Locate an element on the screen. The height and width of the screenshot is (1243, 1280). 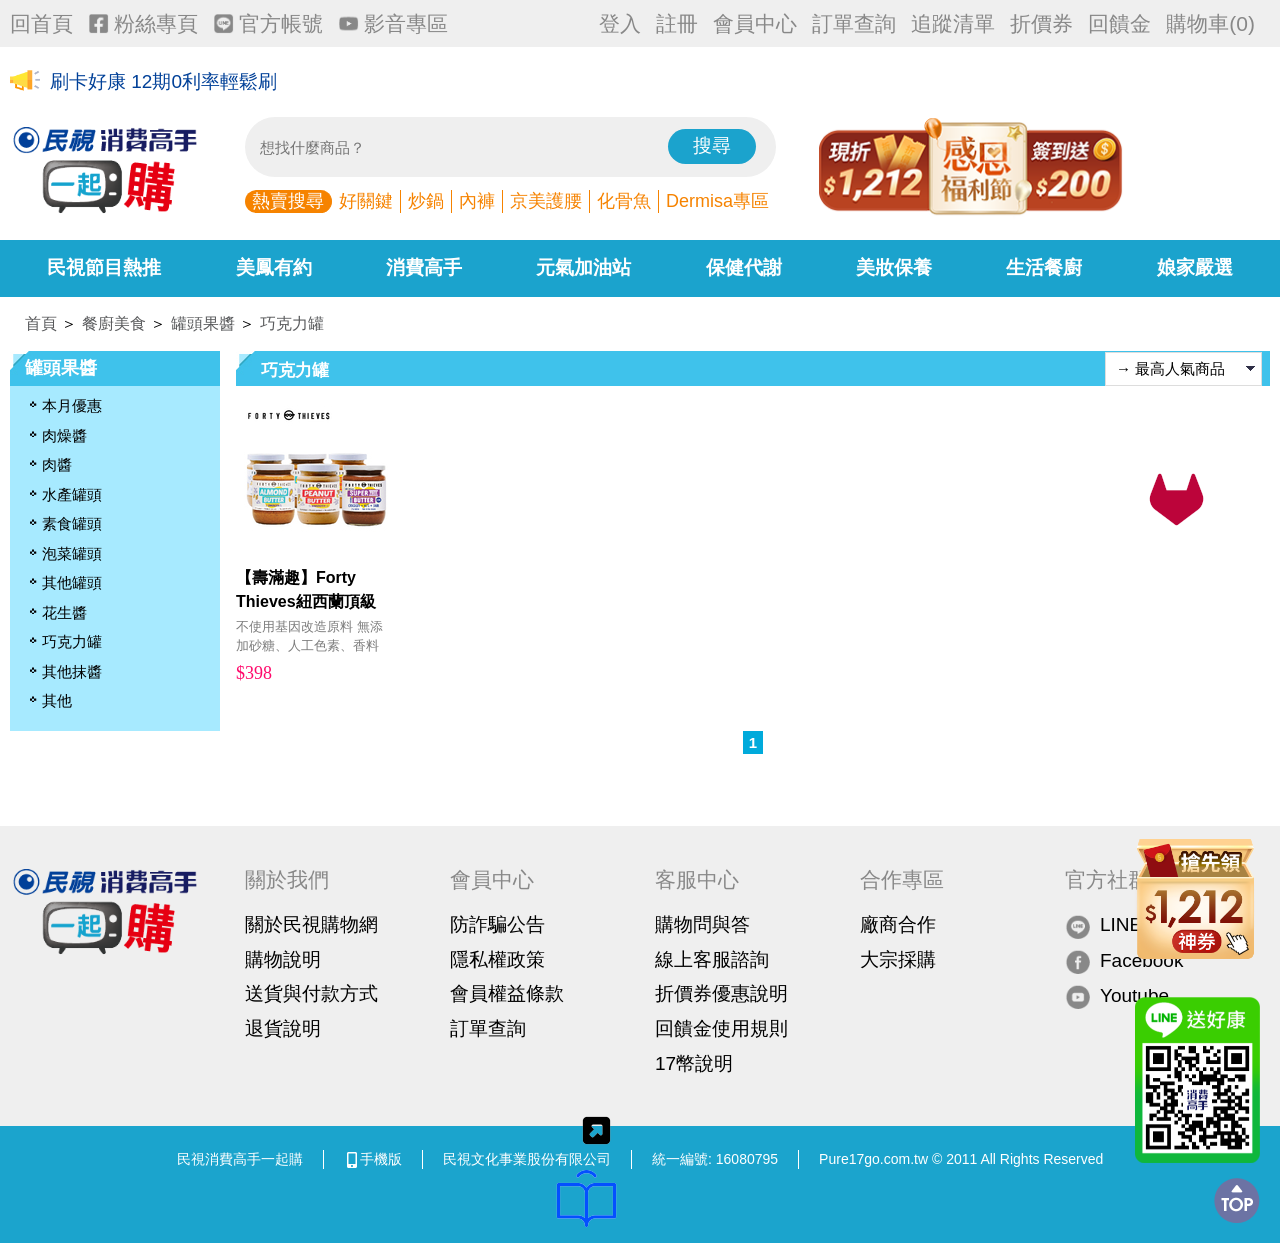
view user profile or contact details is located at coordinates (586, 1197).